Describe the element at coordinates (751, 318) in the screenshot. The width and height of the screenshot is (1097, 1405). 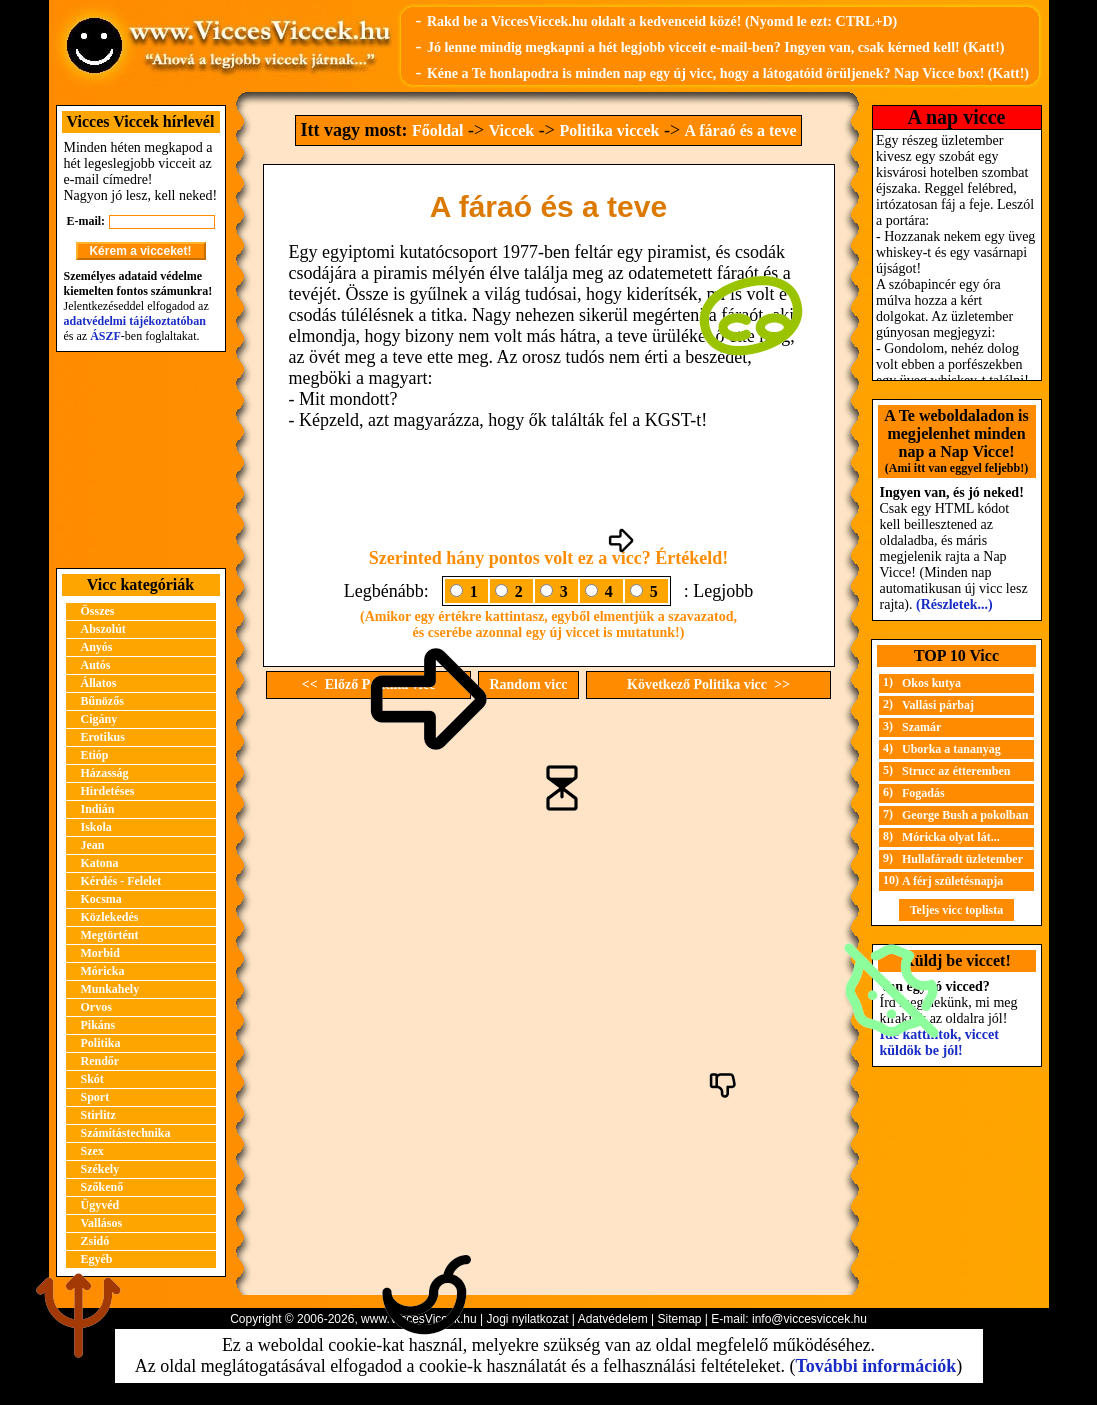
I see `open cohost social media app` at that location.